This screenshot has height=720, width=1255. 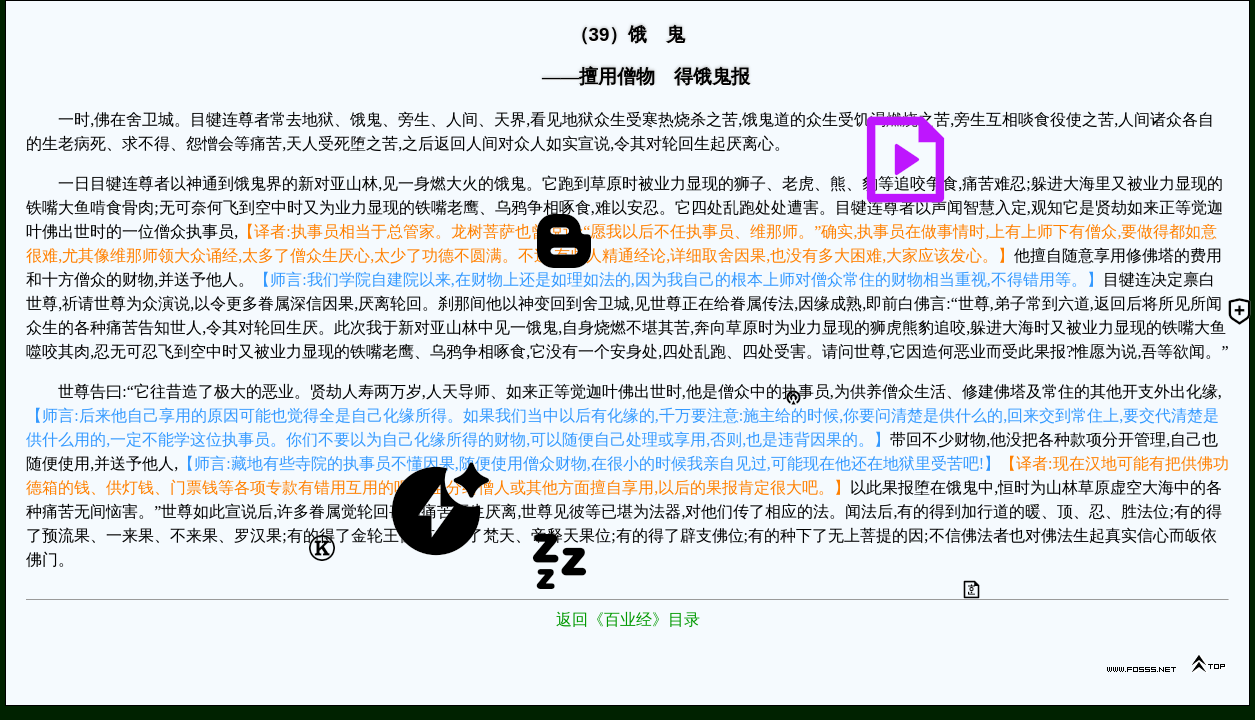 I want to click on open a Hangul Word Processor (.hwp) document, so click(x=971, y=589).